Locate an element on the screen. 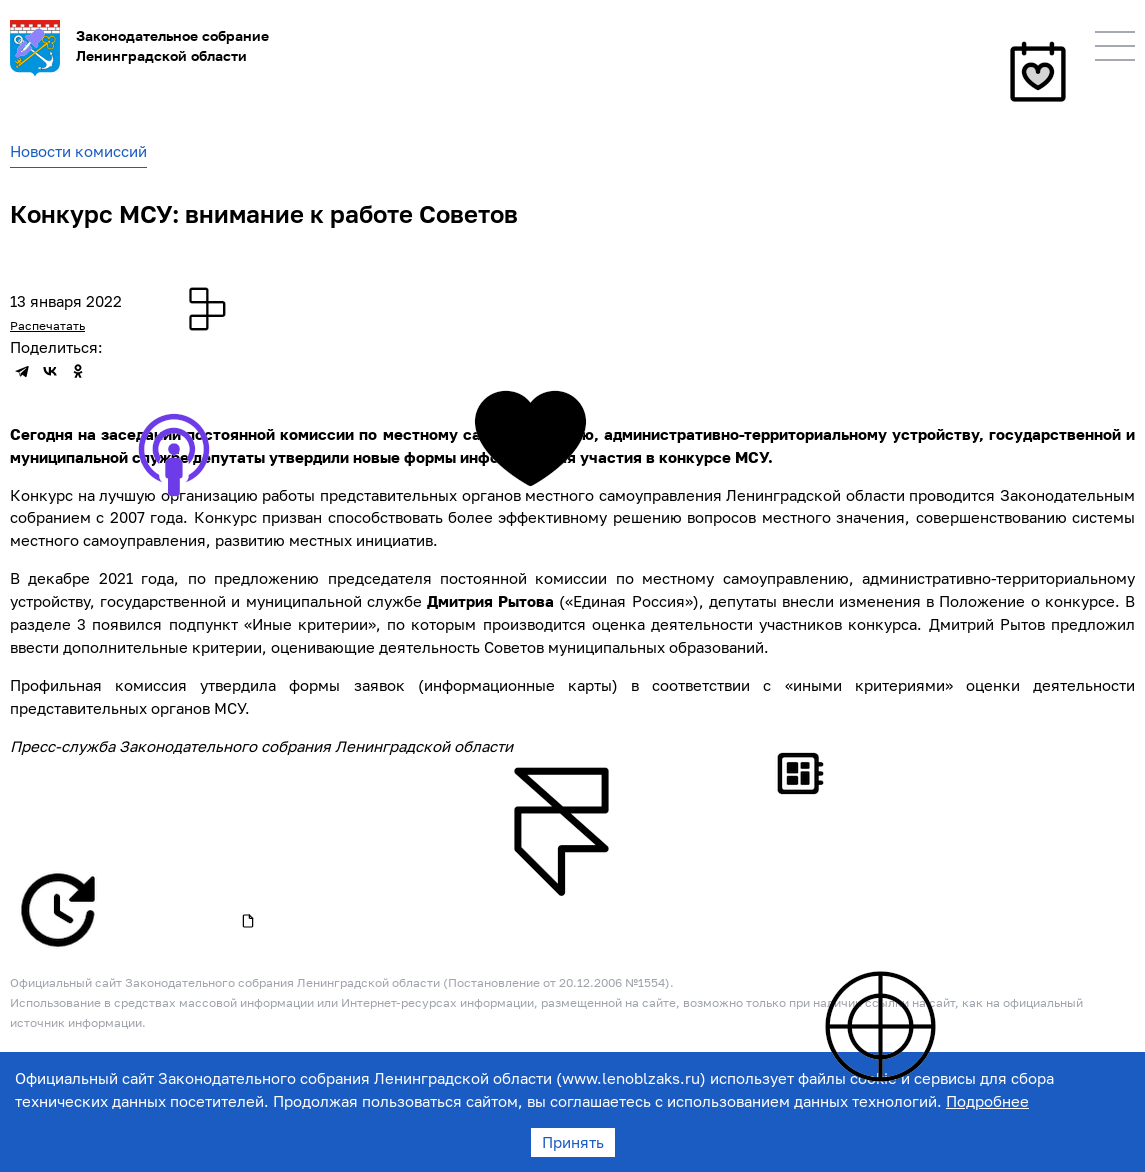 The image size is (1145, 1172). access developer or hardware settings is located at coordinates (800, 773).